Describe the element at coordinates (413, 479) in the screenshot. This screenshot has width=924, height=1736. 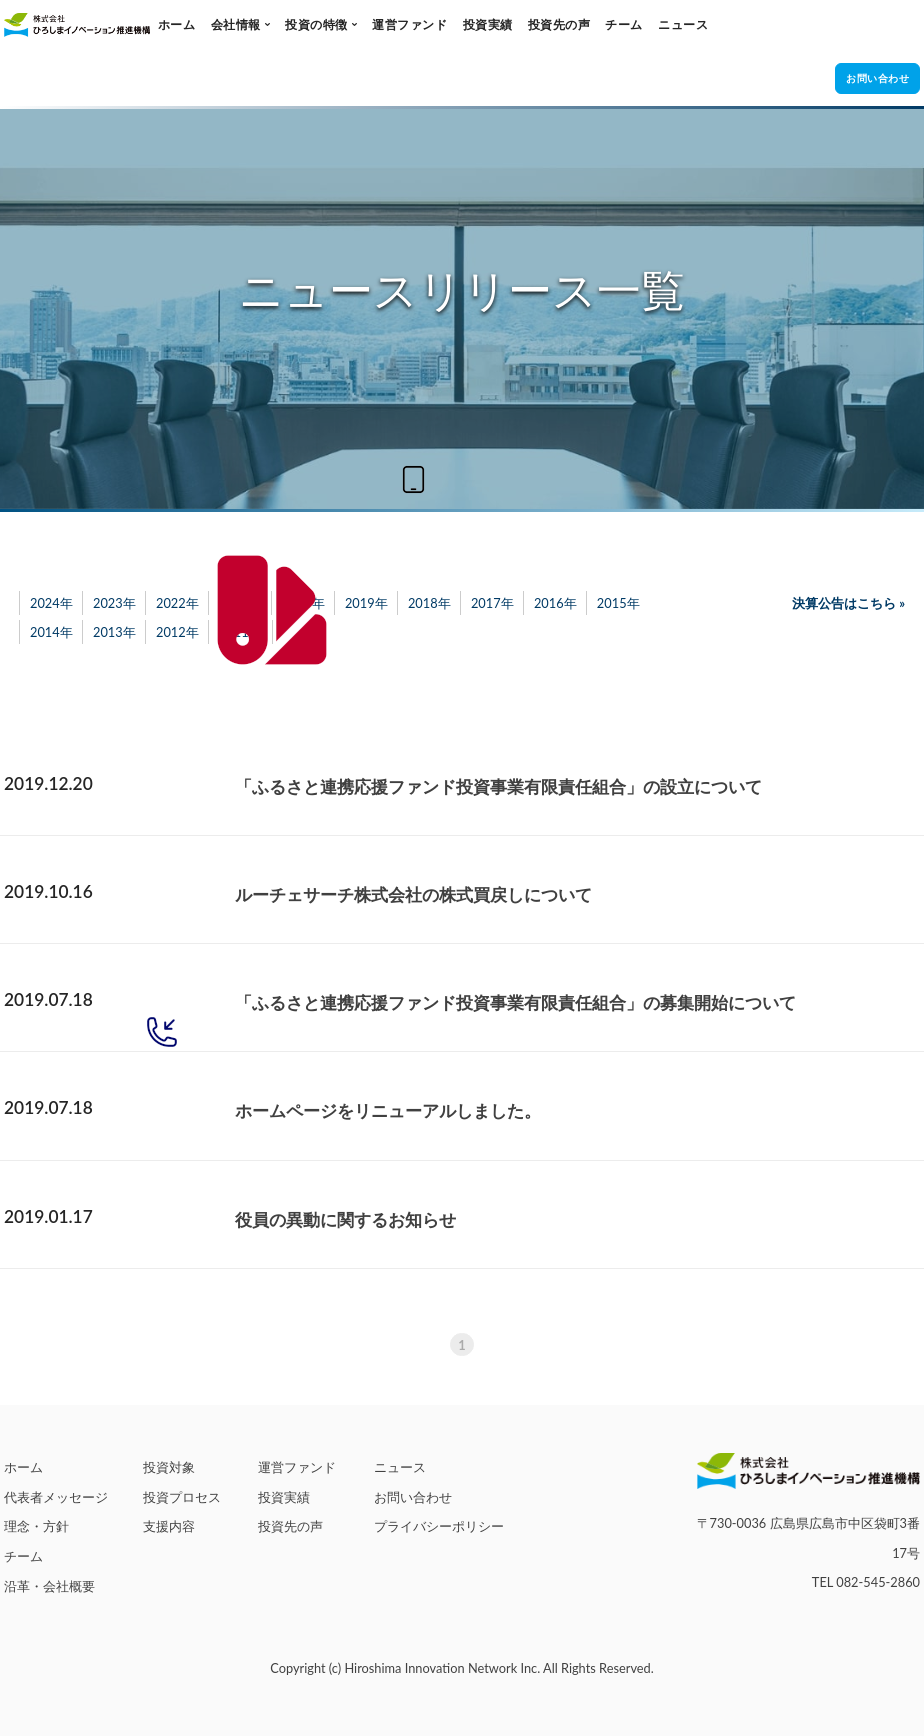
I see `view on tablet device` at that location.